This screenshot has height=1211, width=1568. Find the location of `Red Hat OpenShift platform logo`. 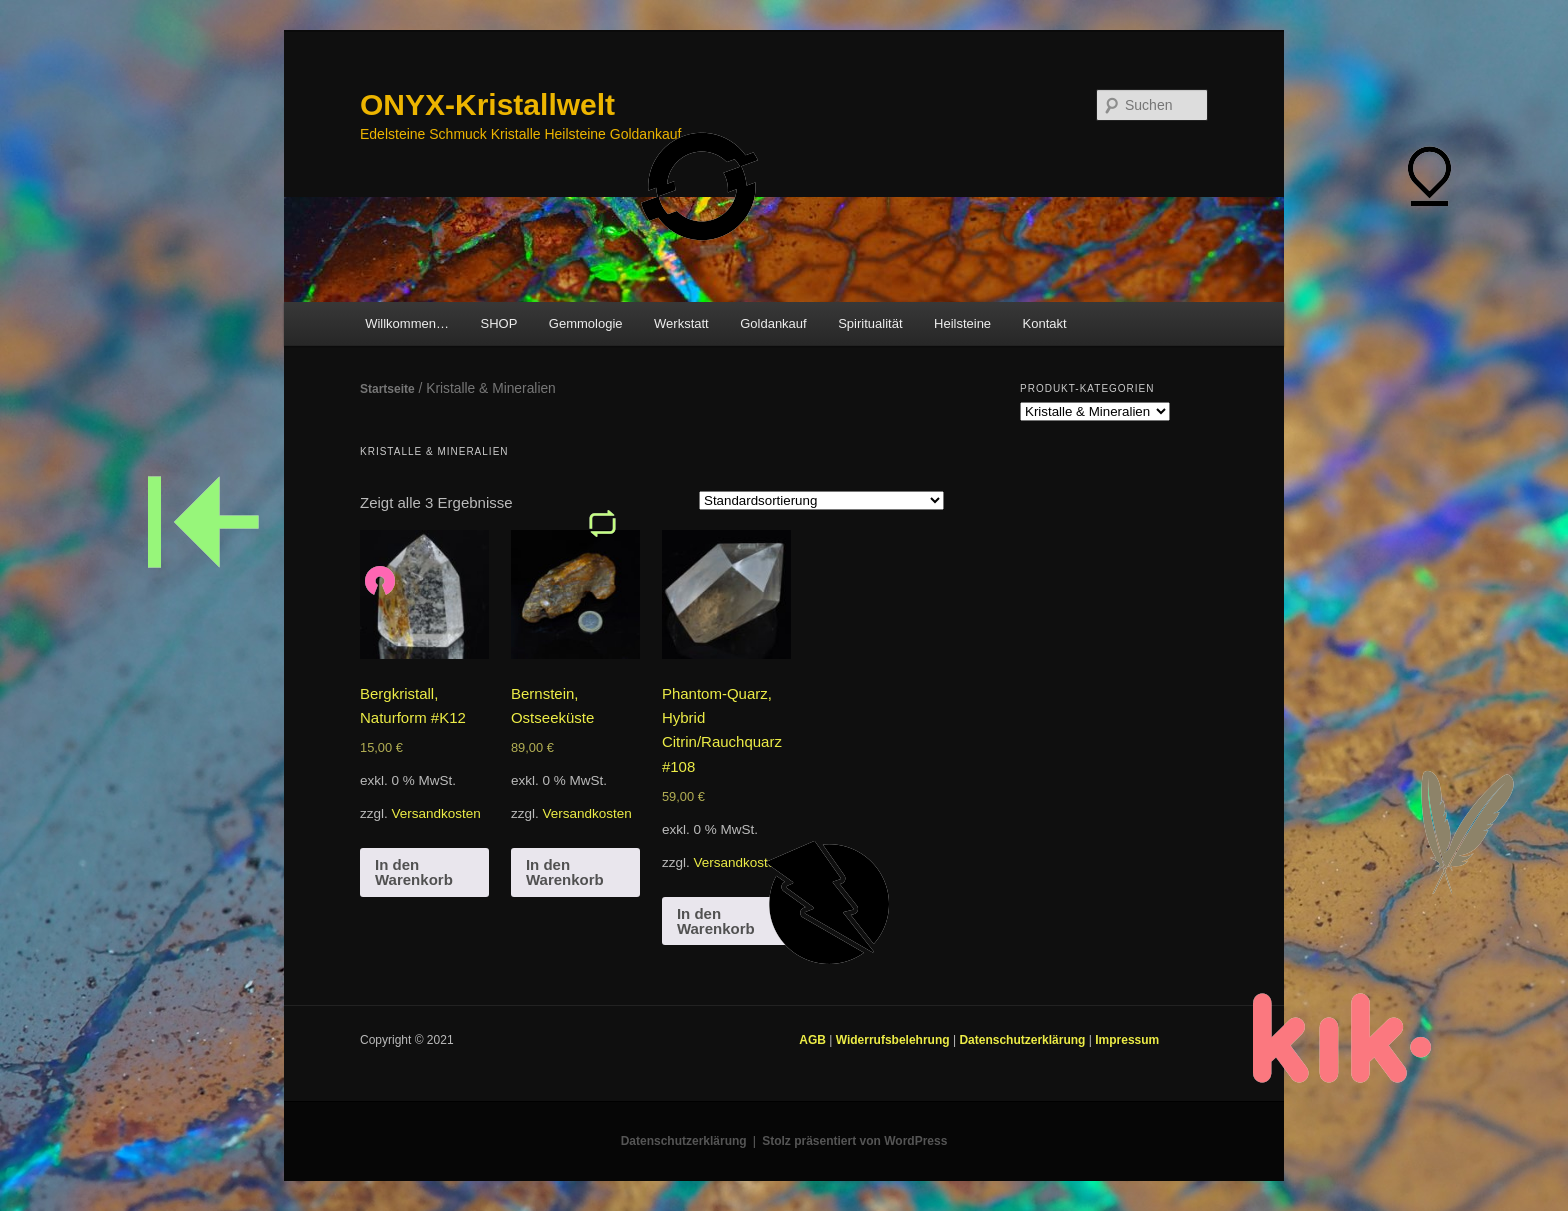

Red Hat OpenShift platform logo is located at coordinates (699, 186).